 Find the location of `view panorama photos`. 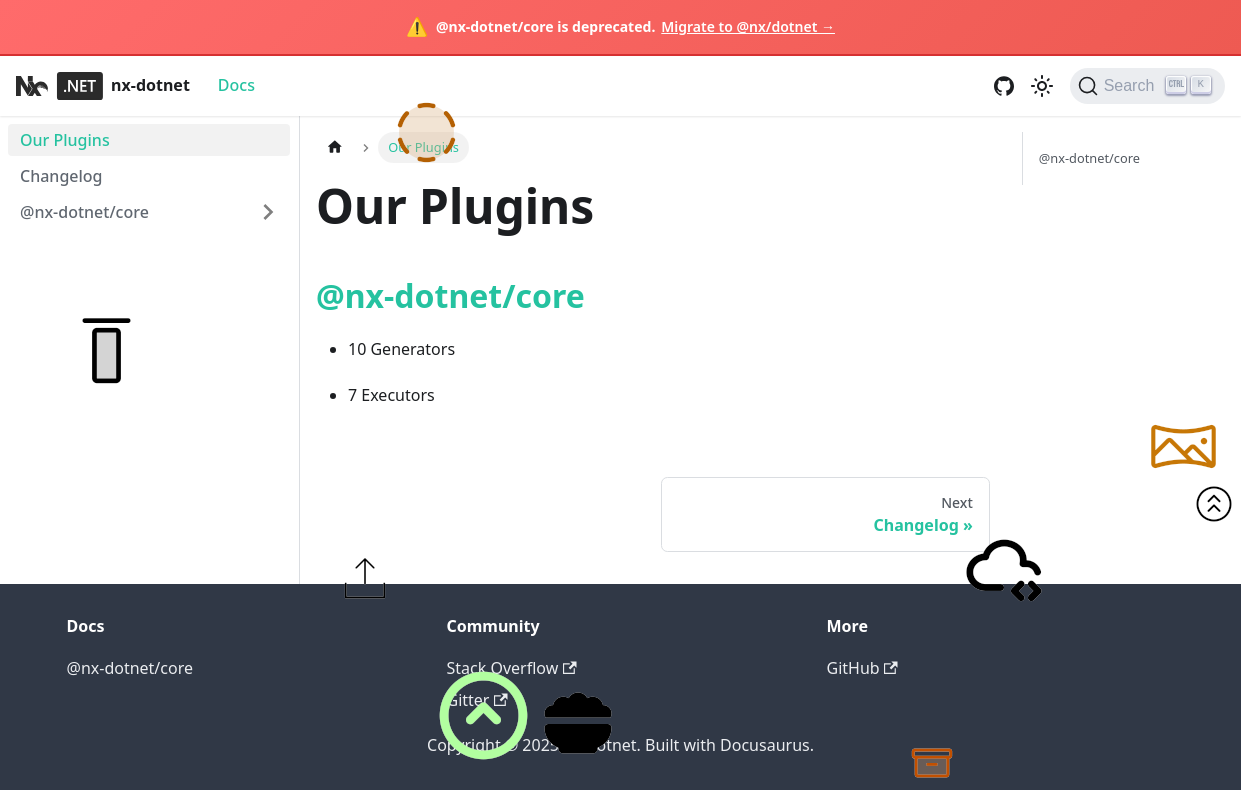

view panorama photos is located at coordinates (1183, 446).